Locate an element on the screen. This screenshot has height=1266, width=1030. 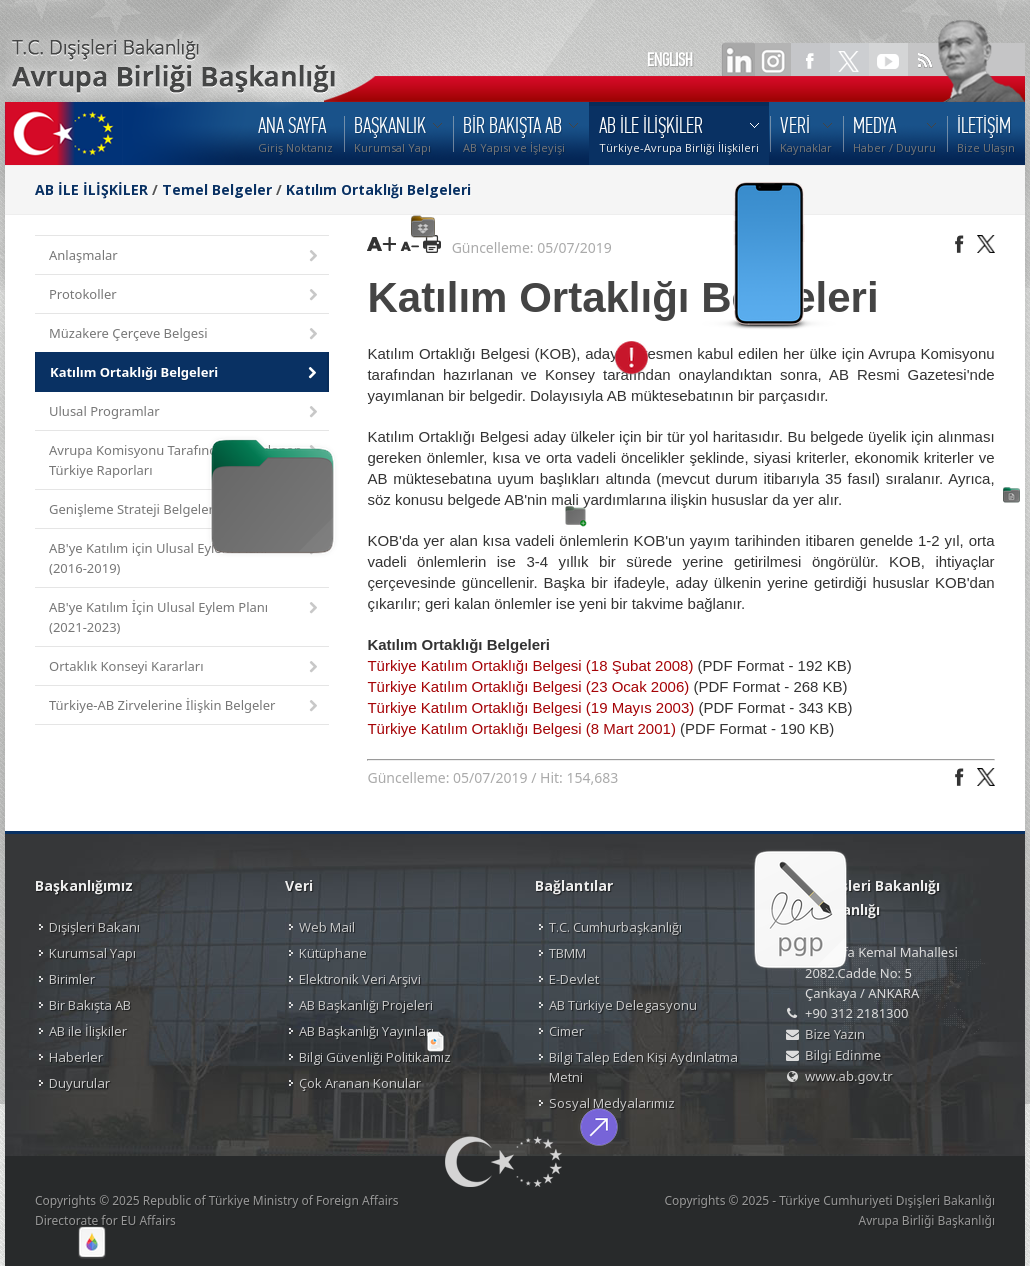
indicates a symbolic link or shortcut to another file is located at coordinates (599, 1127).